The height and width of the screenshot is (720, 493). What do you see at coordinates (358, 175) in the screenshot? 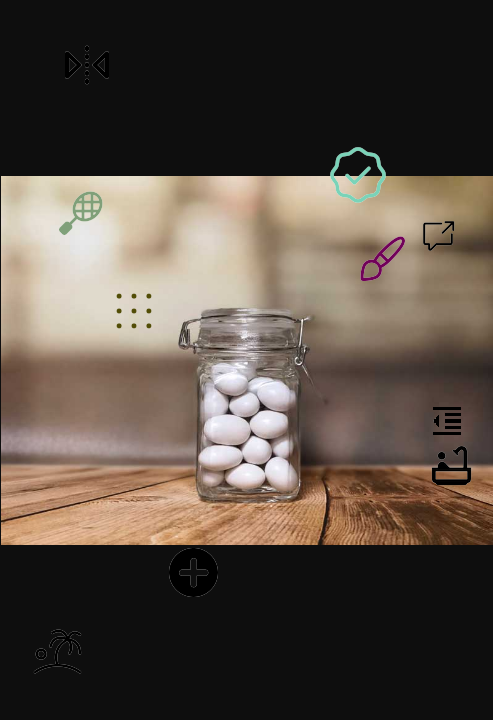
I see `indicates a verified account or identity` at bounding box center [358, 175].